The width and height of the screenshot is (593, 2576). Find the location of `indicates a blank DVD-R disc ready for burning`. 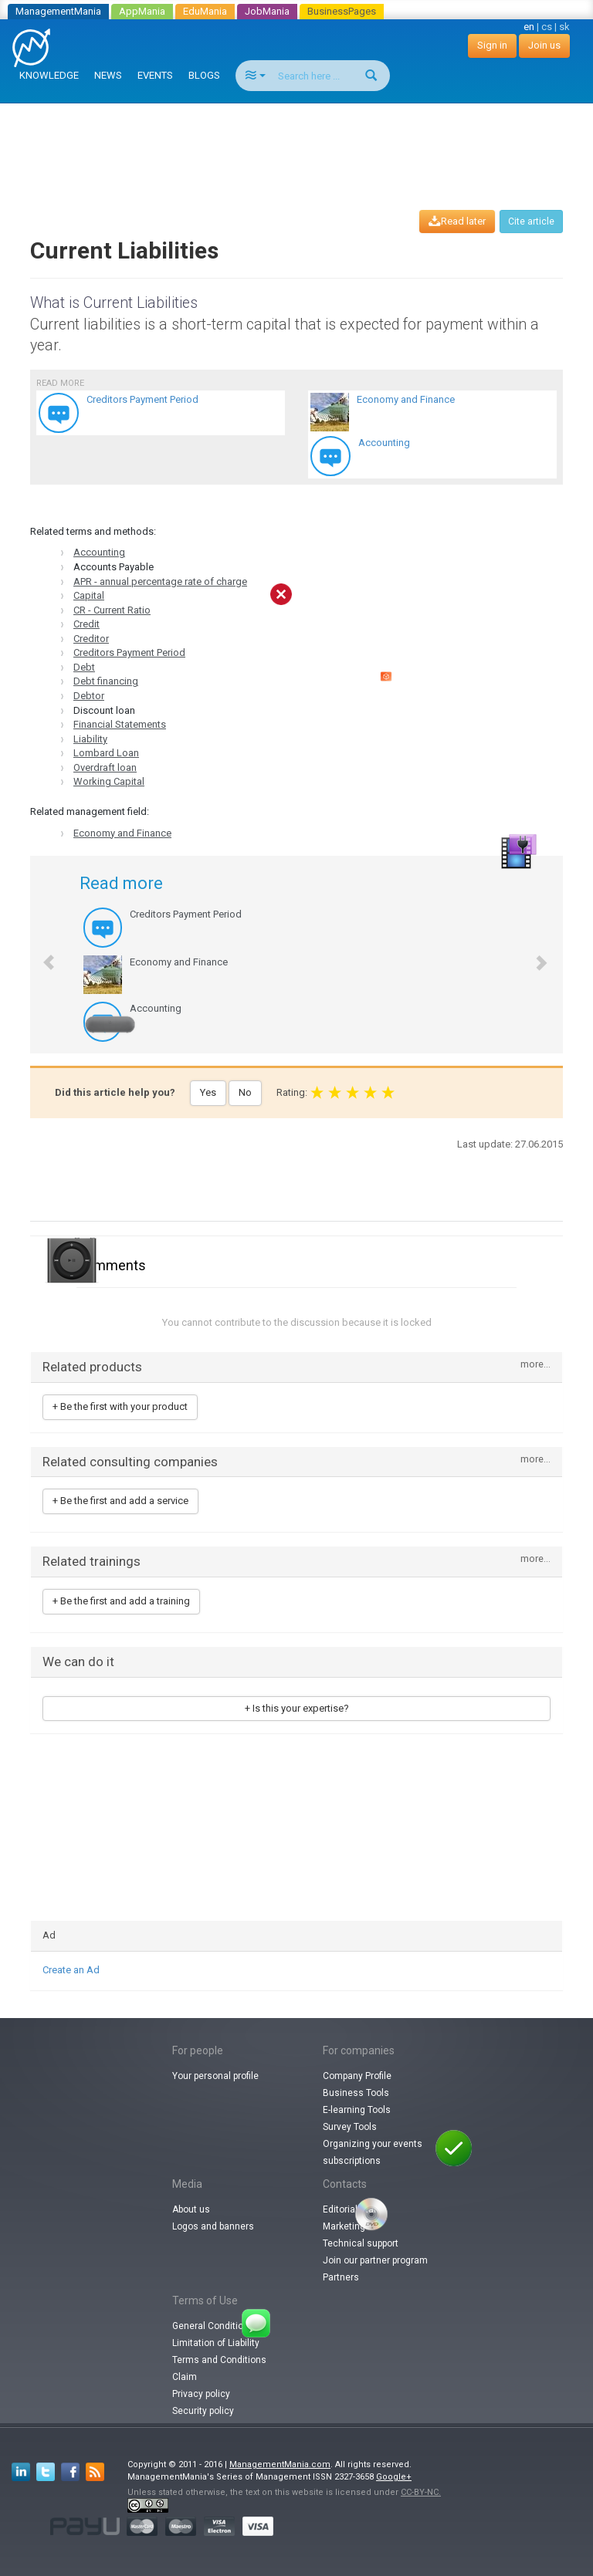

indicates a blank DVD-R disc ready for burning is located at coordinates (371, 2215).